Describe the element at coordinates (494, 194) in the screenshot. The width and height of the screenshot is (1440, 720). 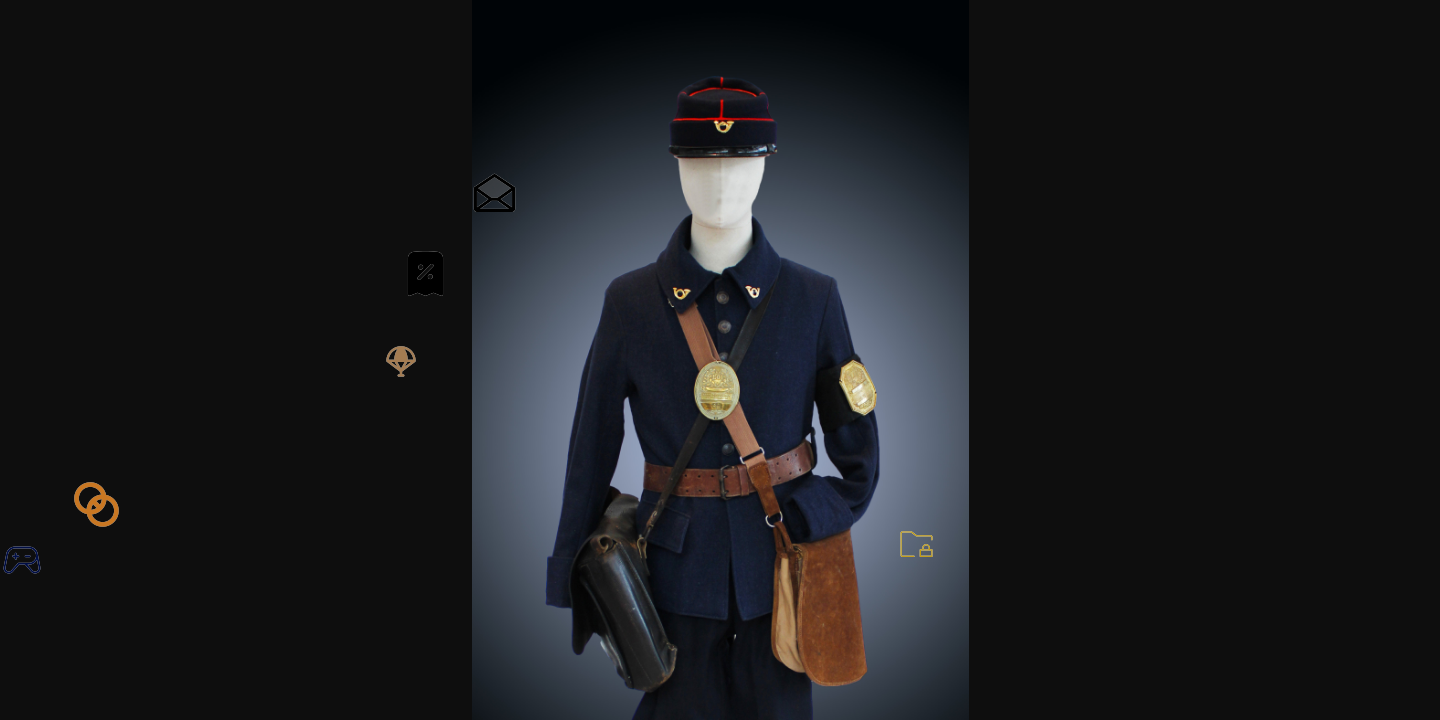
I see `view an opened or read email` at that location.